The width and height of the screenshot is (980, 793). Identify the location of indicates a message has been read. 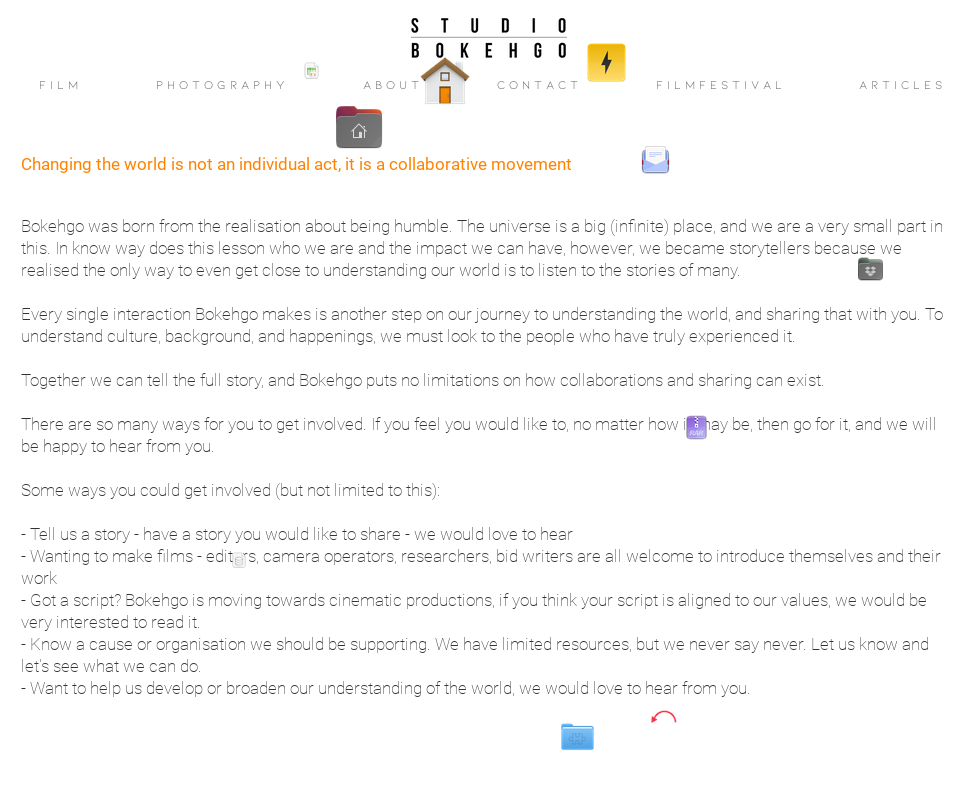
(655, 160).